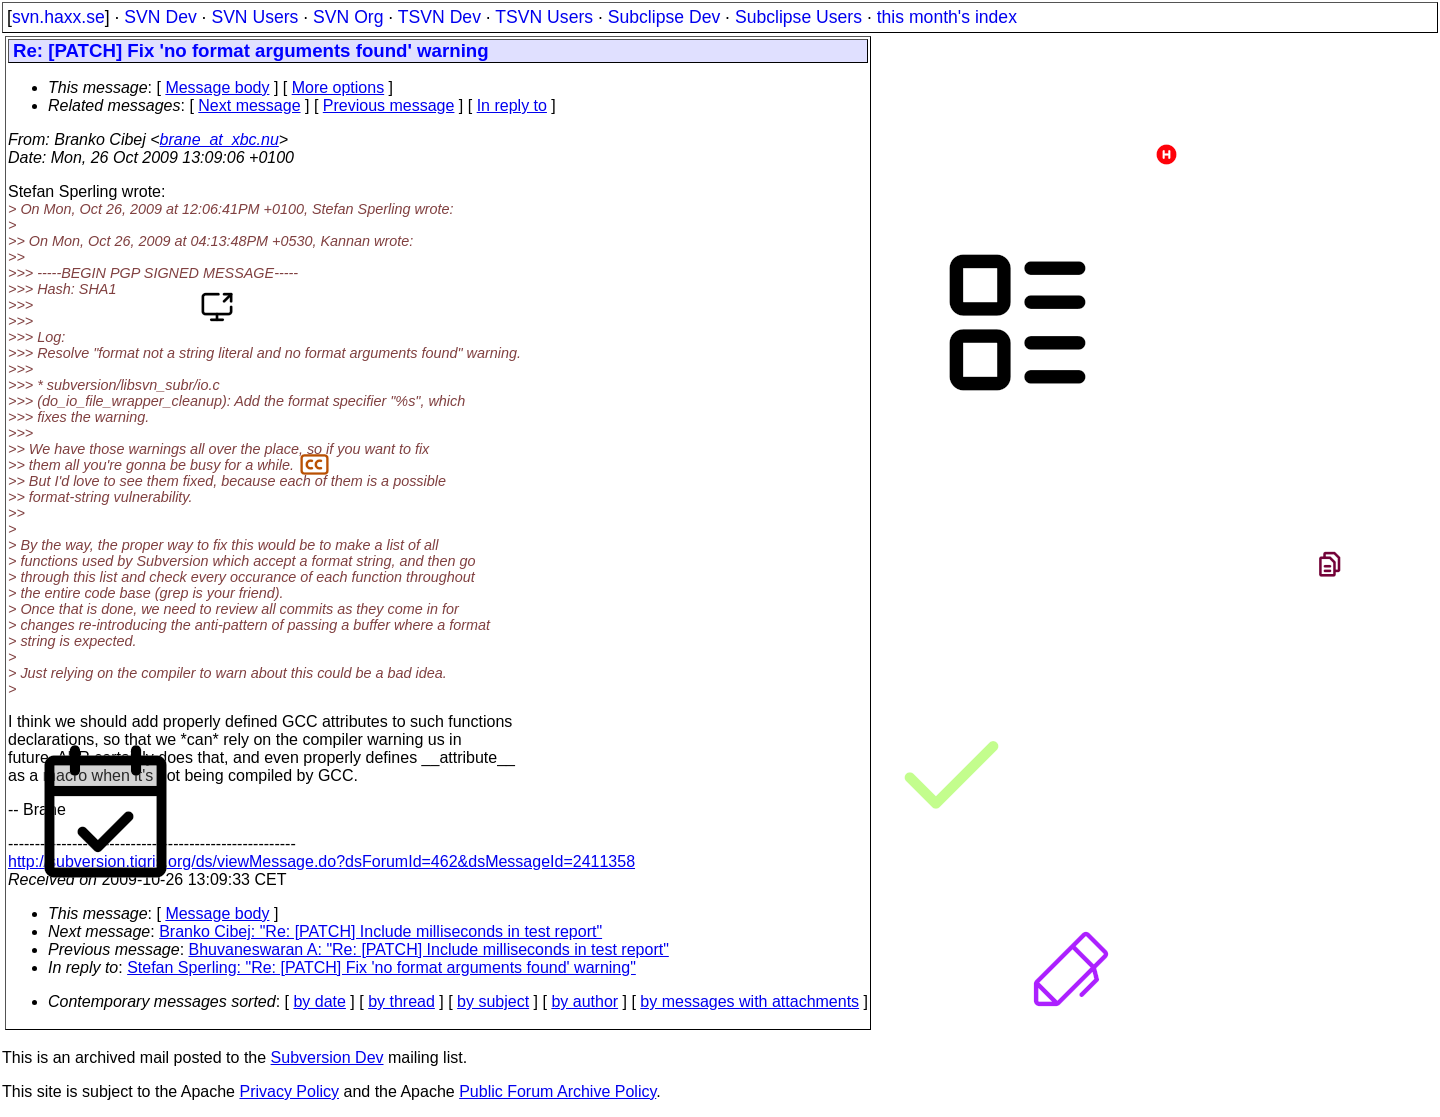  Describe the element at coordinates (217, 307) in the screenshot. I see `share your screen with others` at that location.